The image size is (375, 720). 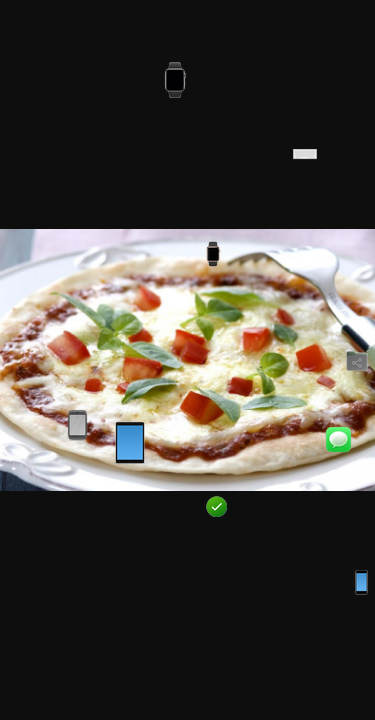 I want to click on connect a bluetooth keyboard, so click(x=305, y=154).